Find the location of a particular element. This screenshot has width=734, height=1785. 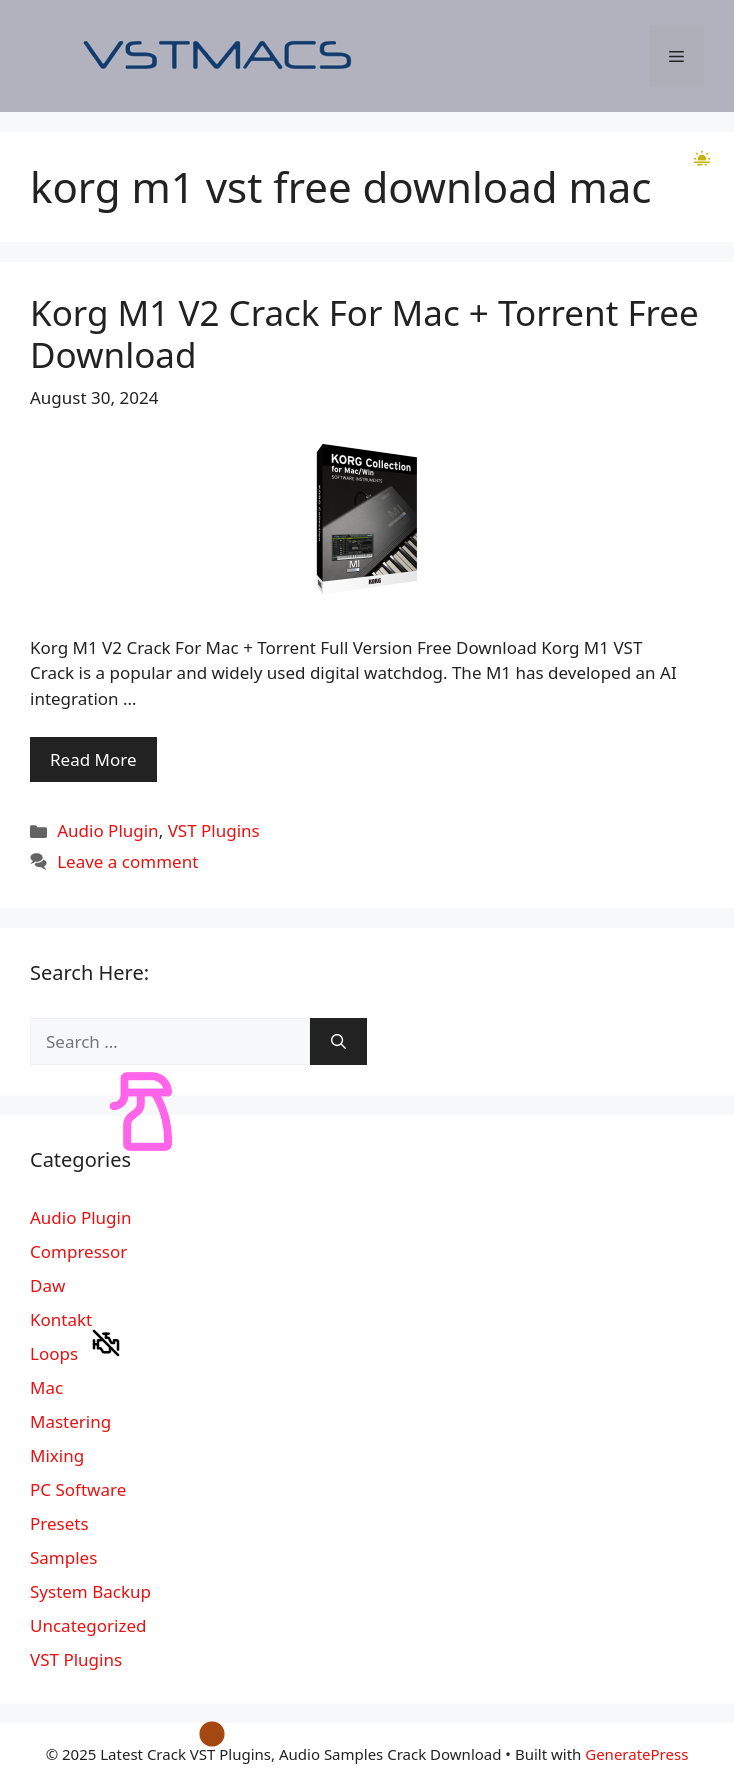

access cleaning or housekeeping tools is located at coordinates (143, 1111).